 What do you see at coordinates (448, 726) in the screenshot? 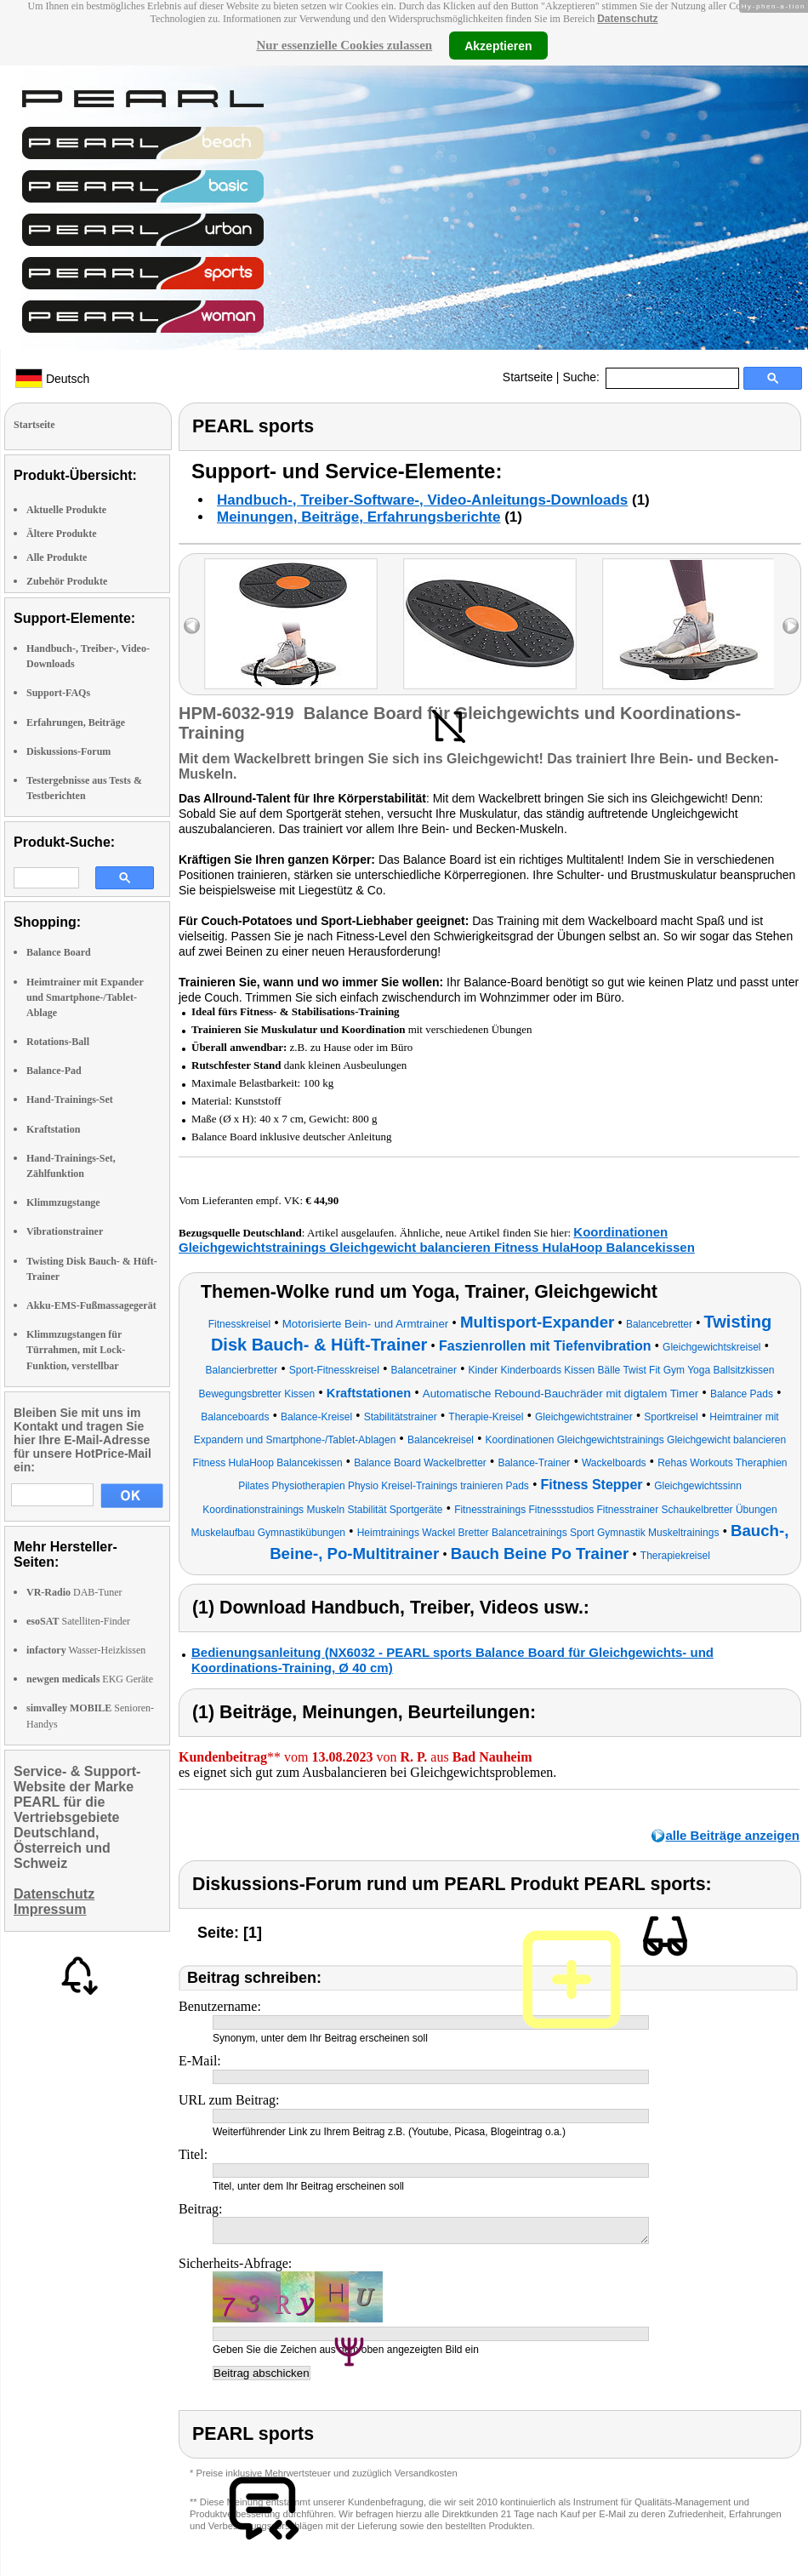
I see `disable code block or syntax formatting` at bounding box center [448, 726].